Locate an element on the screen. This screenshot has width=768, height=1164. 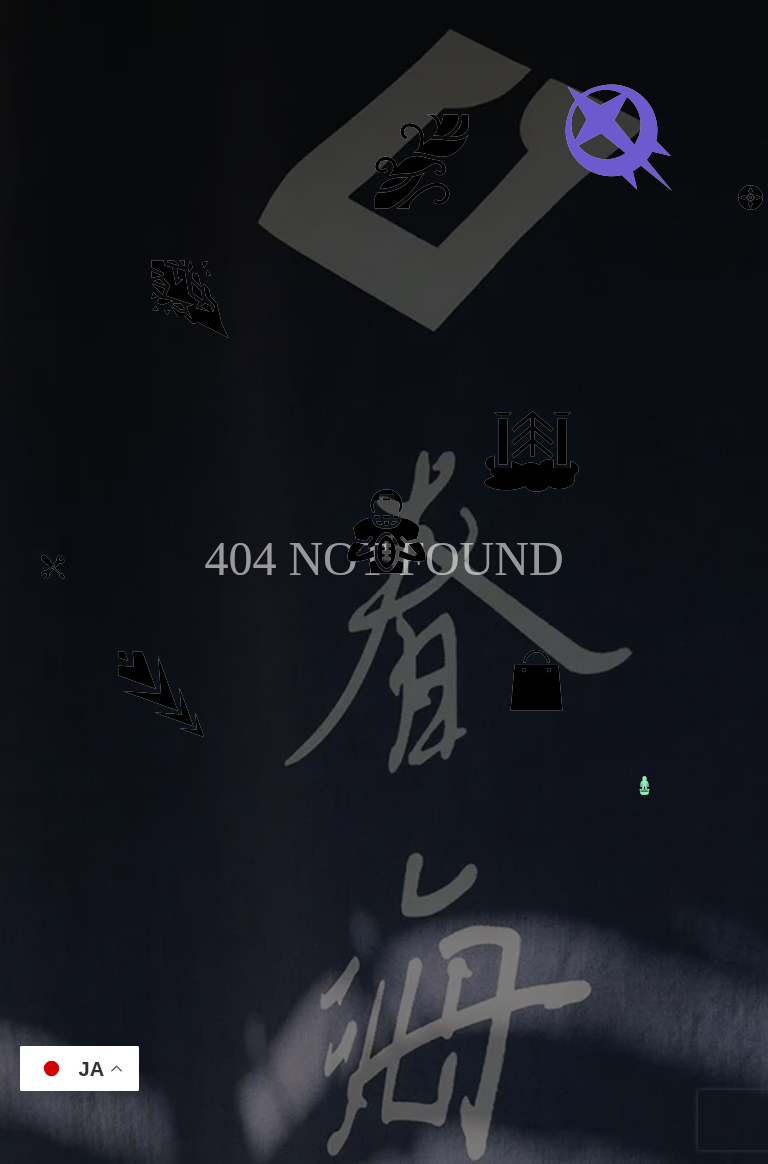
indicates a critical hit or special attack is located at coordinates (618, 137).